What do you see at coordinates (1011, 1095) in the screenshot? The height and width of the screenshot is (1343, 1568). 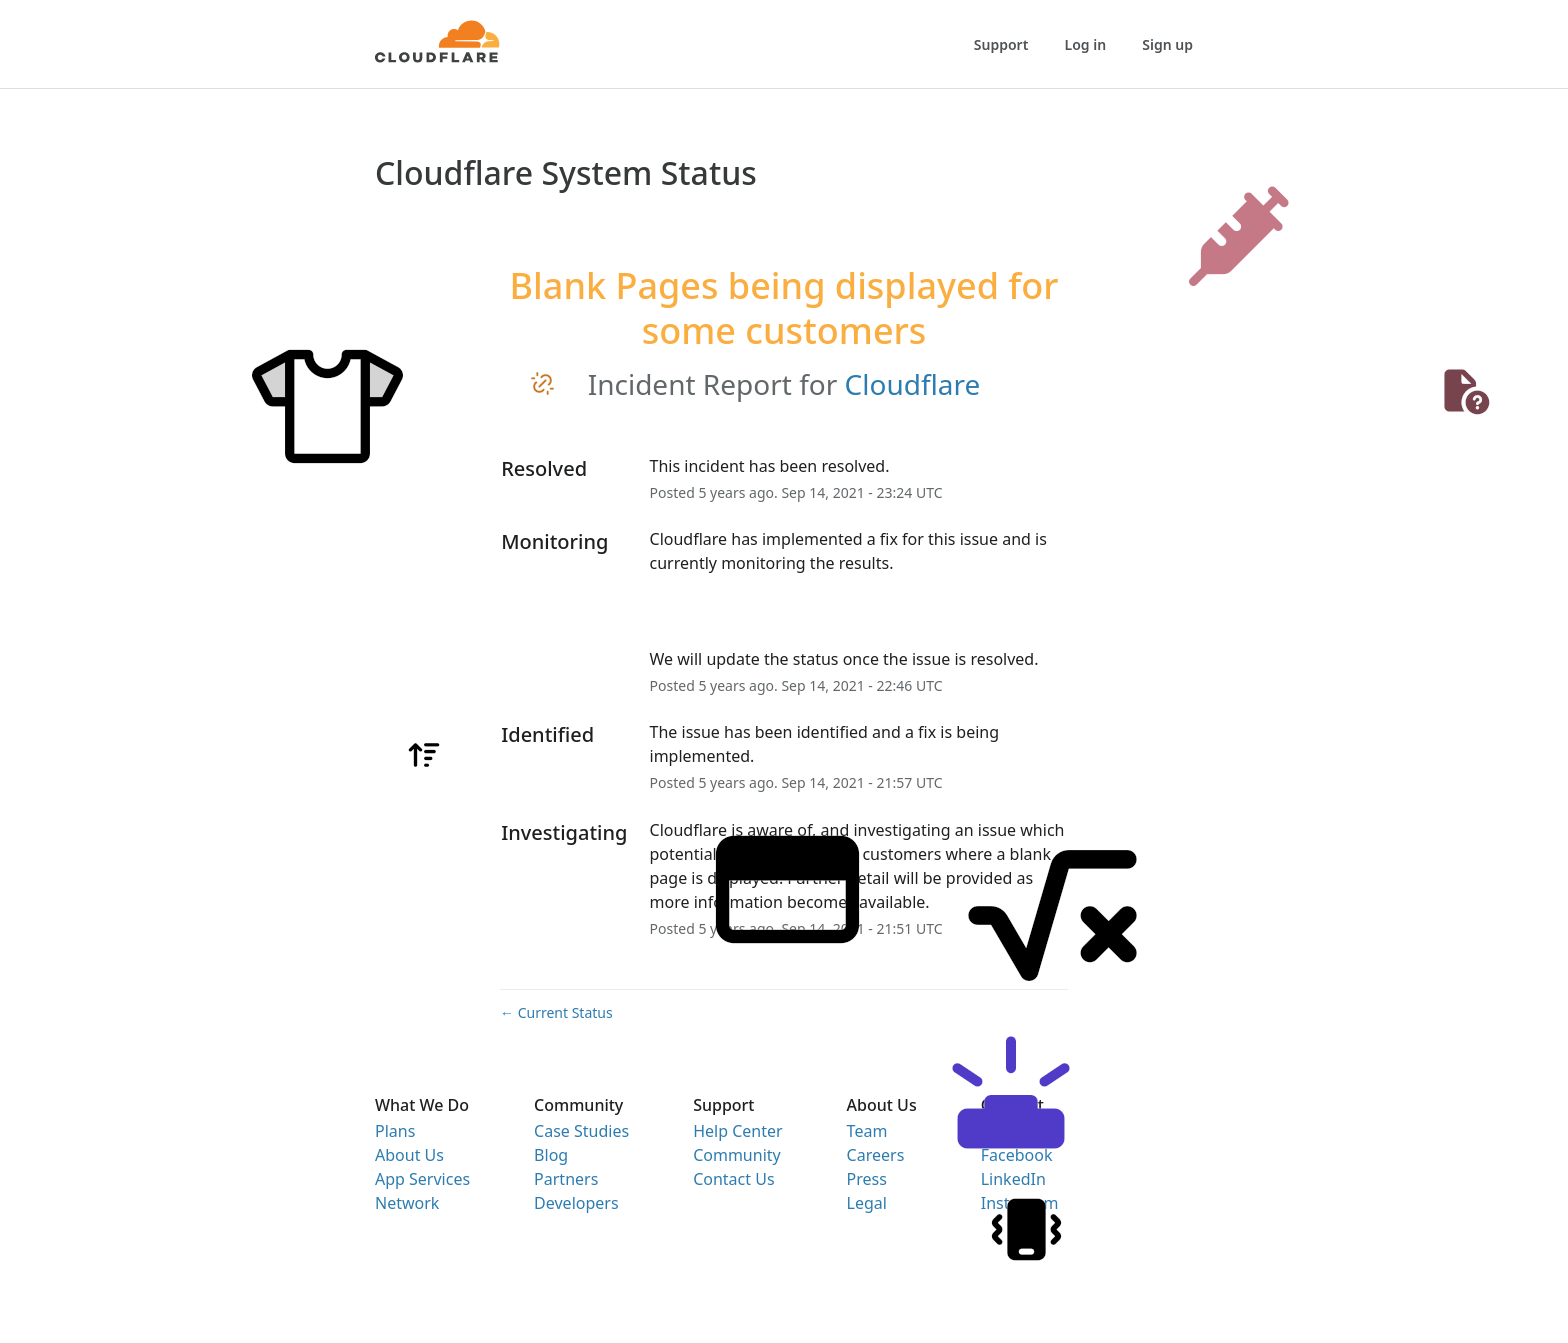 I see `indicates active land mine or explosive hazard` at bounding box center [1011, 1095].